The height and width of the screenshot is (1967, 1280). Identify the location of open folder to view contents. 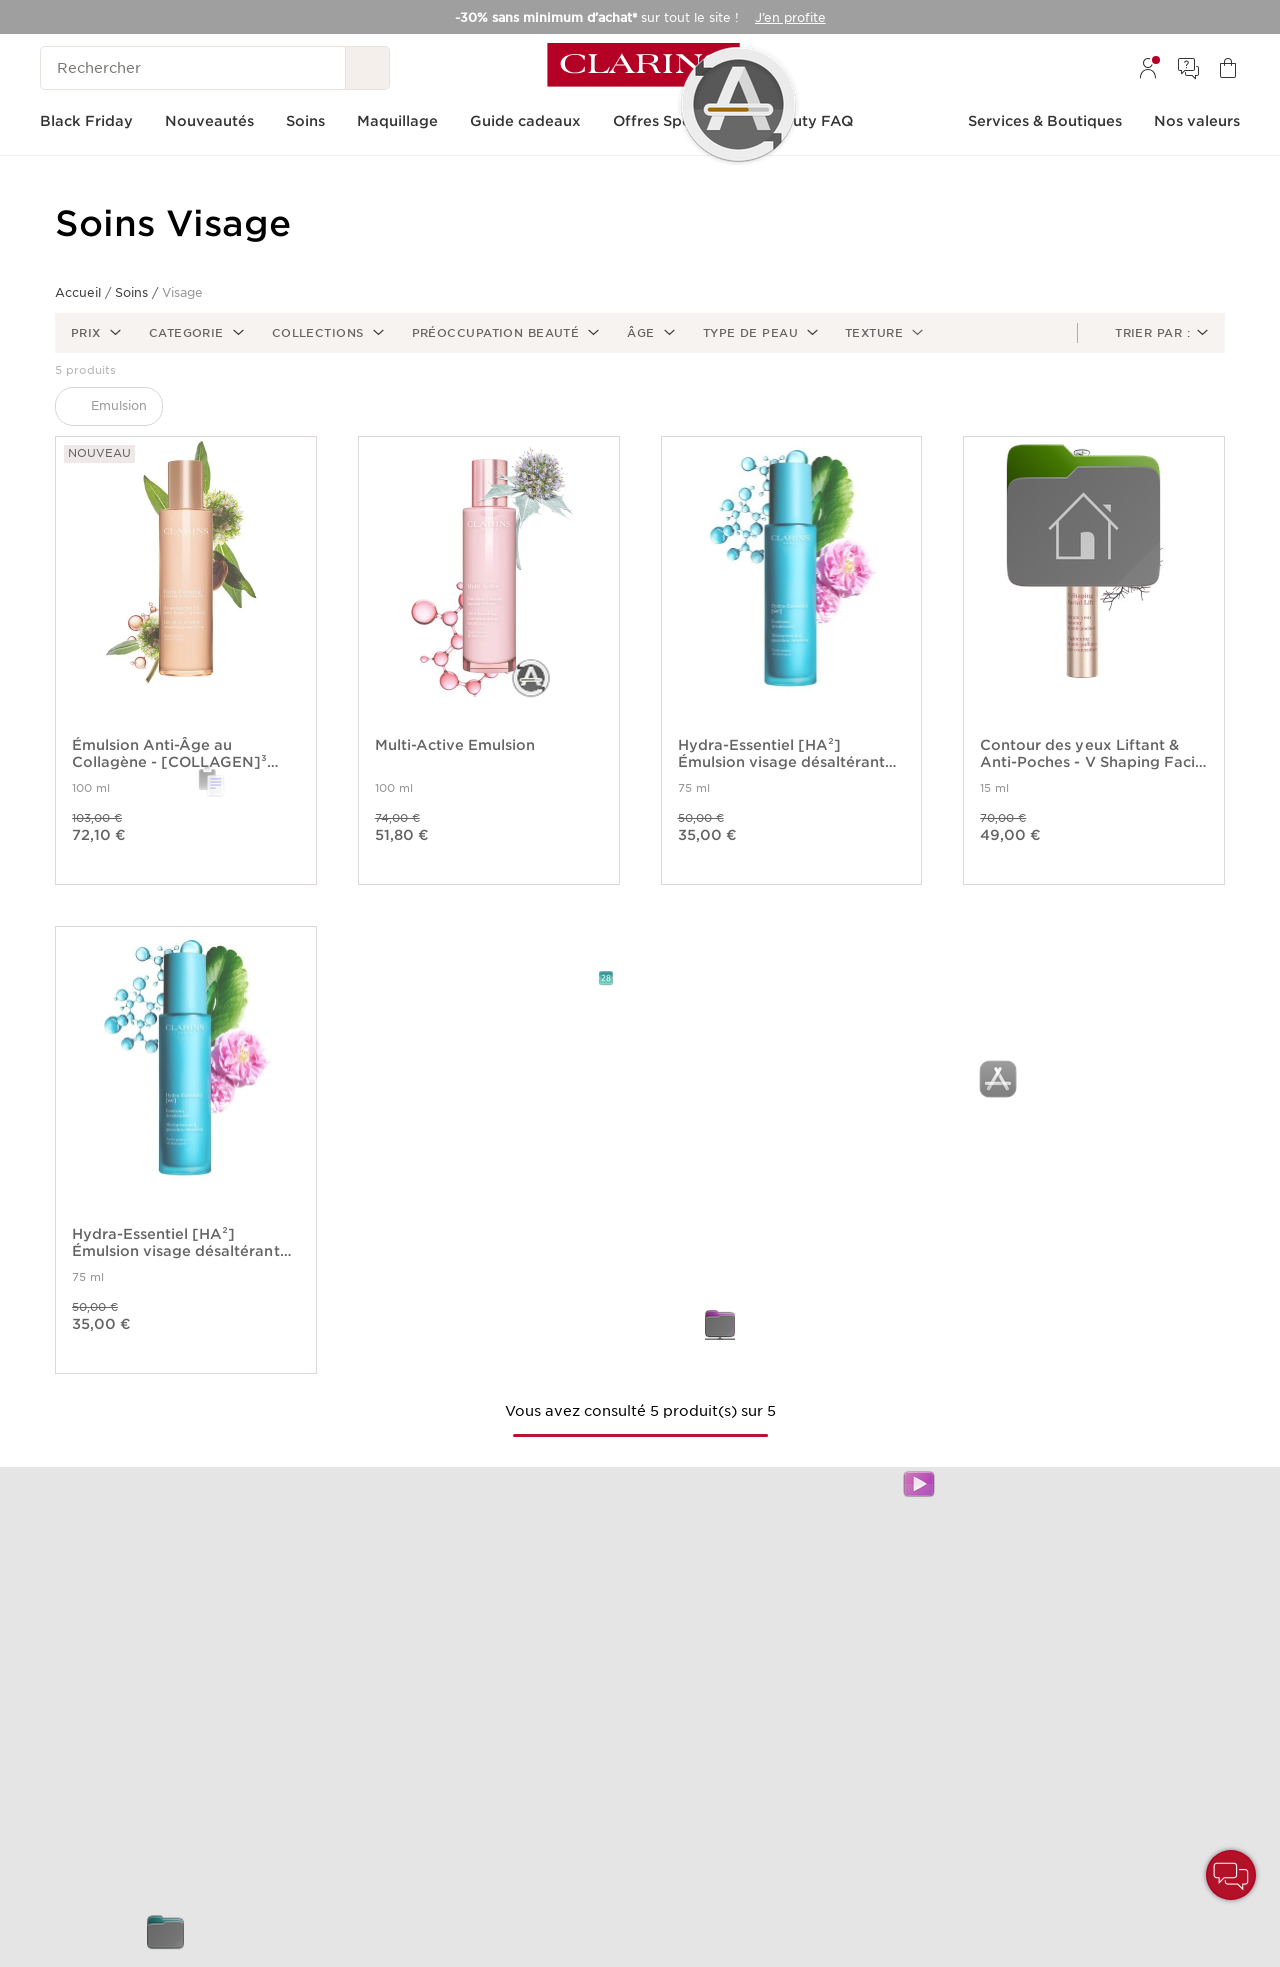
(165, 1931).